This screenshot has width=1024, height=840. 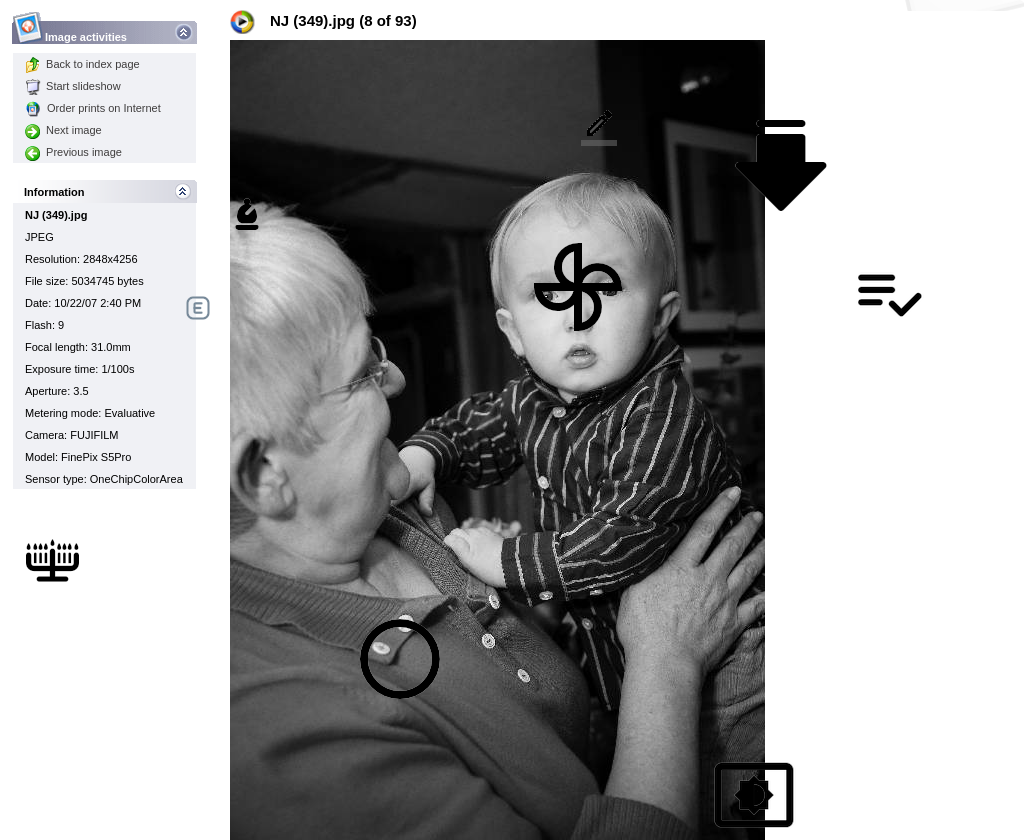 I want to click on select a camera lens or aperture setting, so click(x=400, y=659).